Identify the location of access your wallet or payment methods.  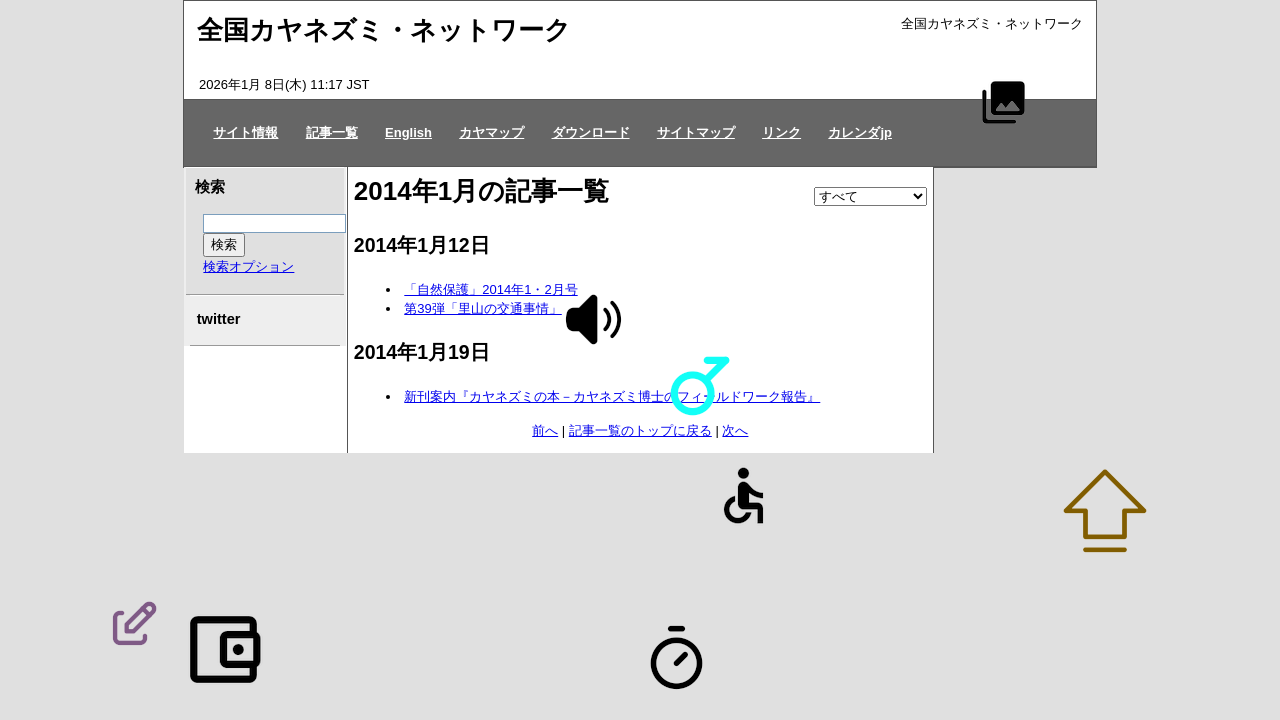
(223, 649).